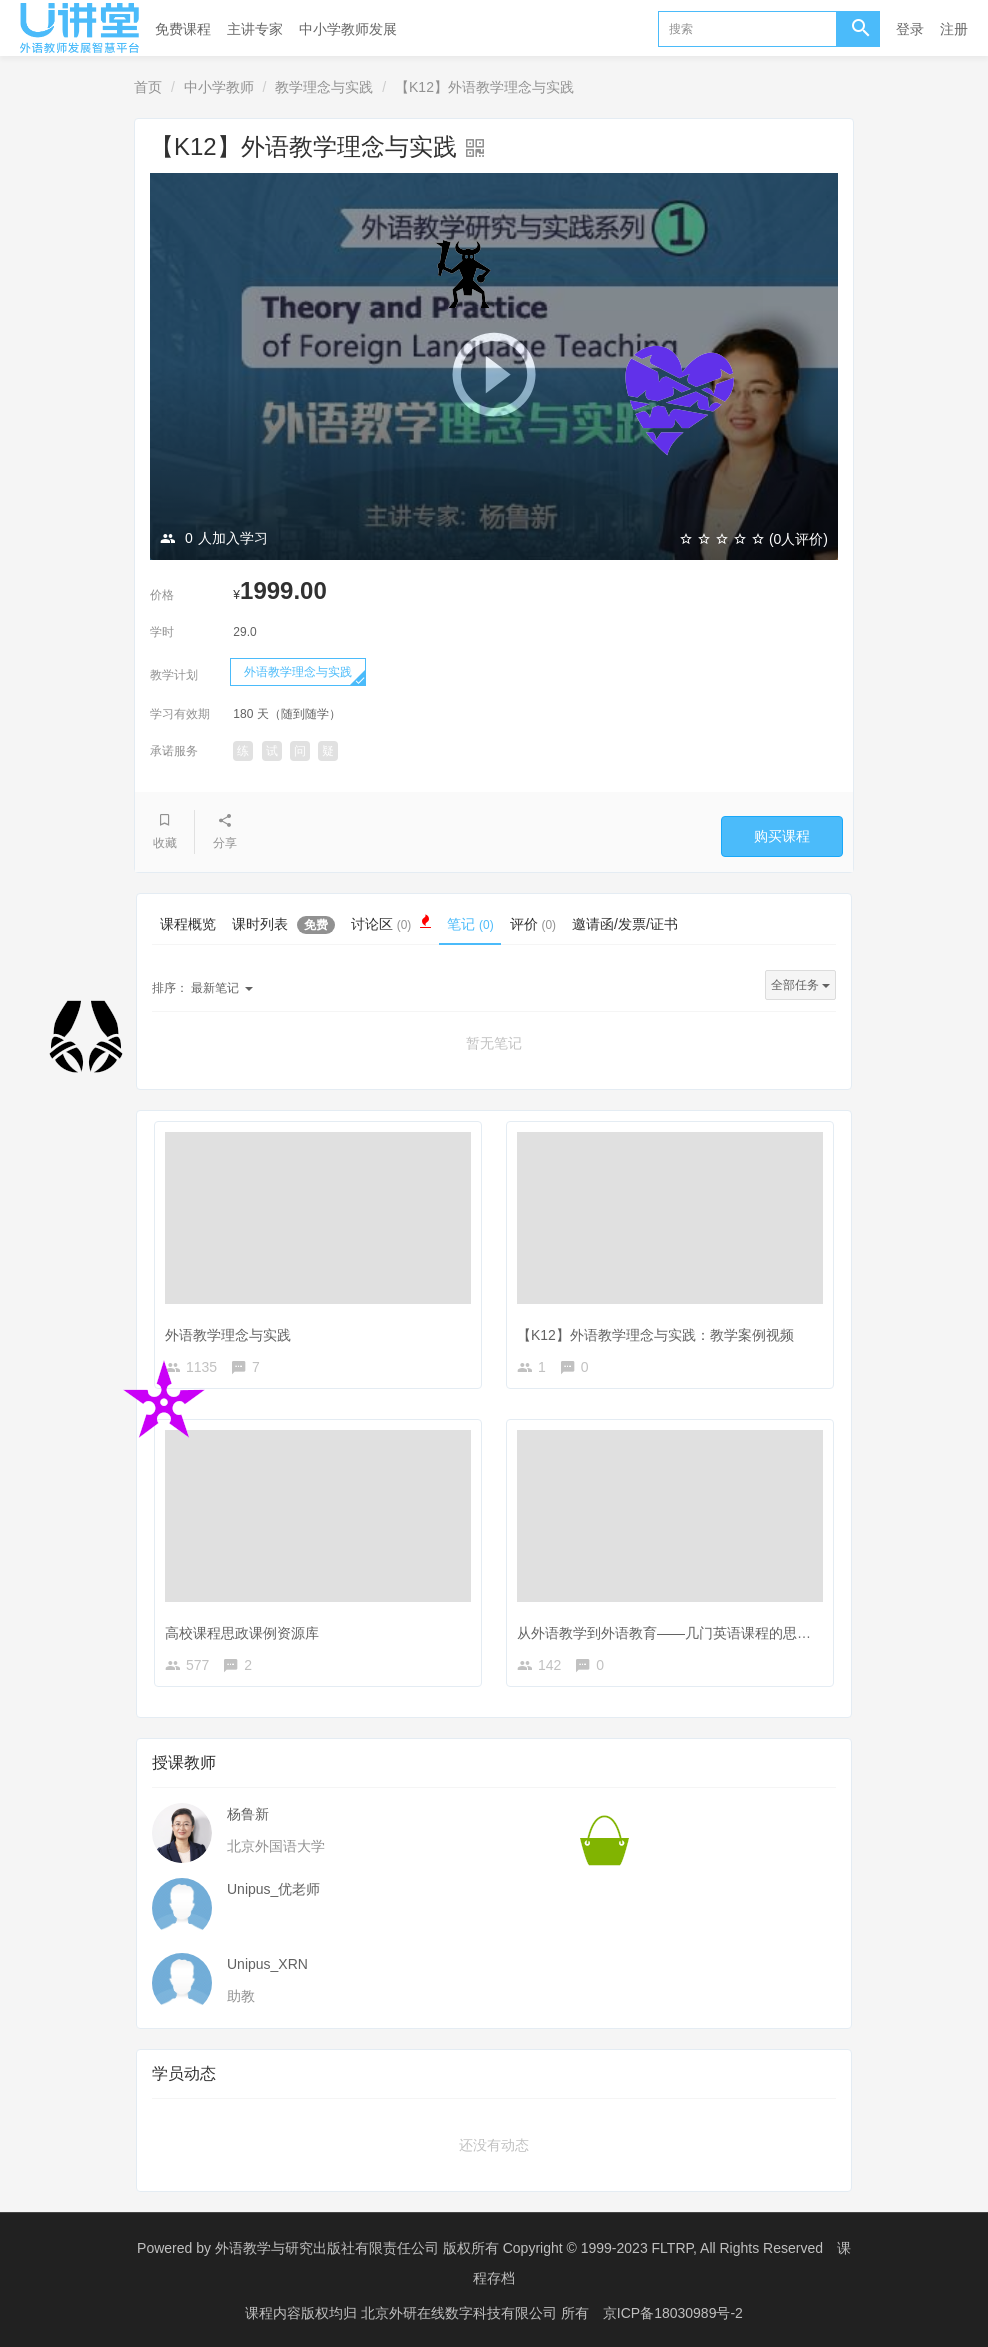  Describe the element at coordinates (164, 1399) in the screenshot. I see `ninja or stealth game mode` at that location.